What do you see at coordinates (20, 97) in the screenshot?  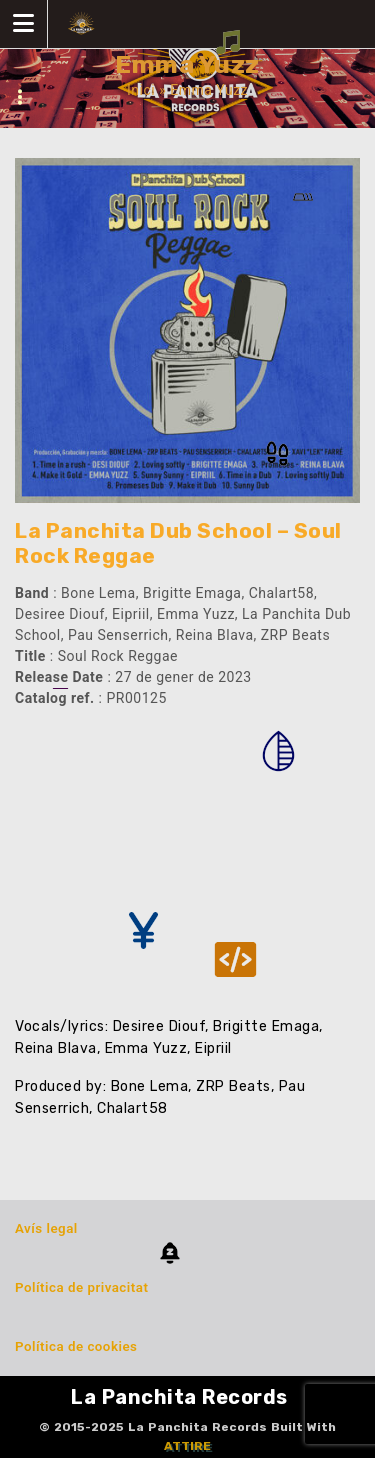 I see `open more options menu` at bounding box center [20, 97].